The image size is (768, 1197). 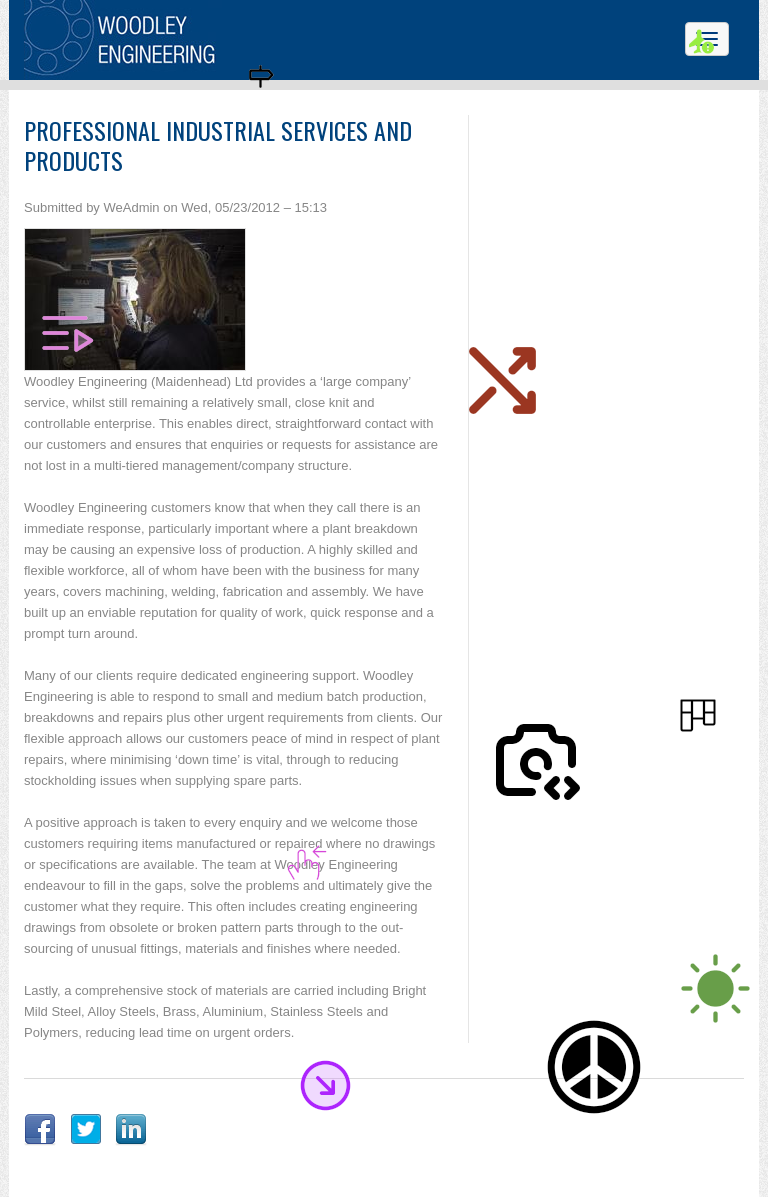 I want to click on shuffle or randomize content order, so click(x=502, y=380).